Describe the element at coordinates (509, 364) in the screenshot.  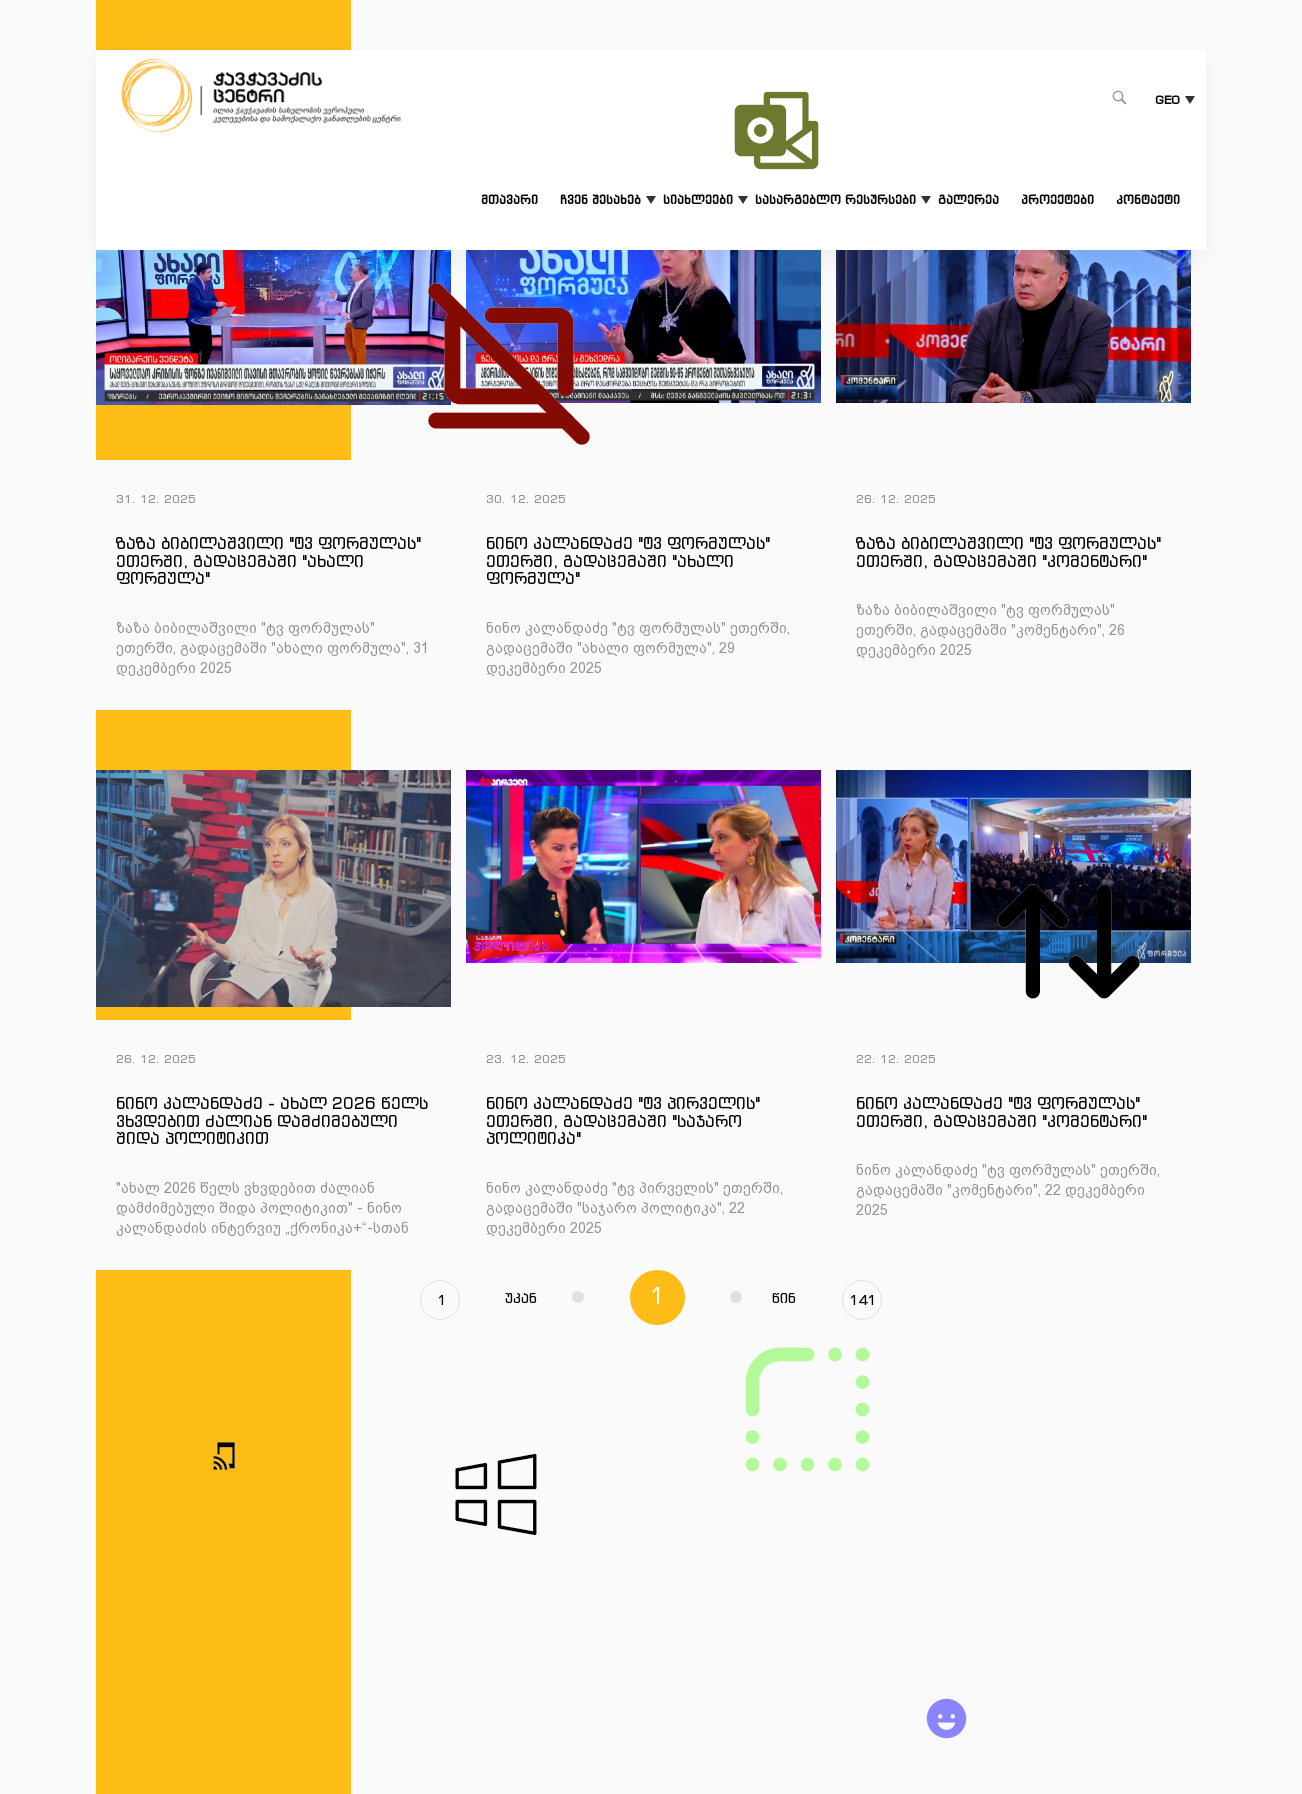
I see `laptop device is offline or disconnected` at that location.